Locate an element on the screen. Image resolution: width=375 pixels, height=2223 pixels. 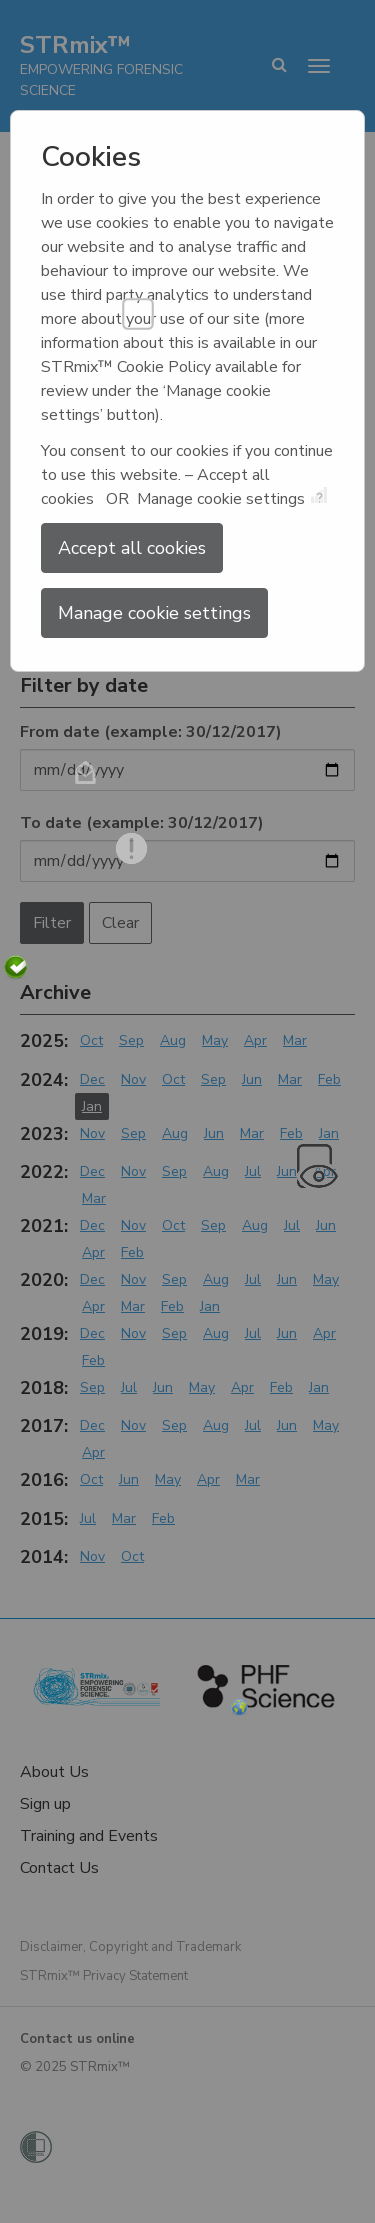
open document viewer is located at coordinates (314, 1164).